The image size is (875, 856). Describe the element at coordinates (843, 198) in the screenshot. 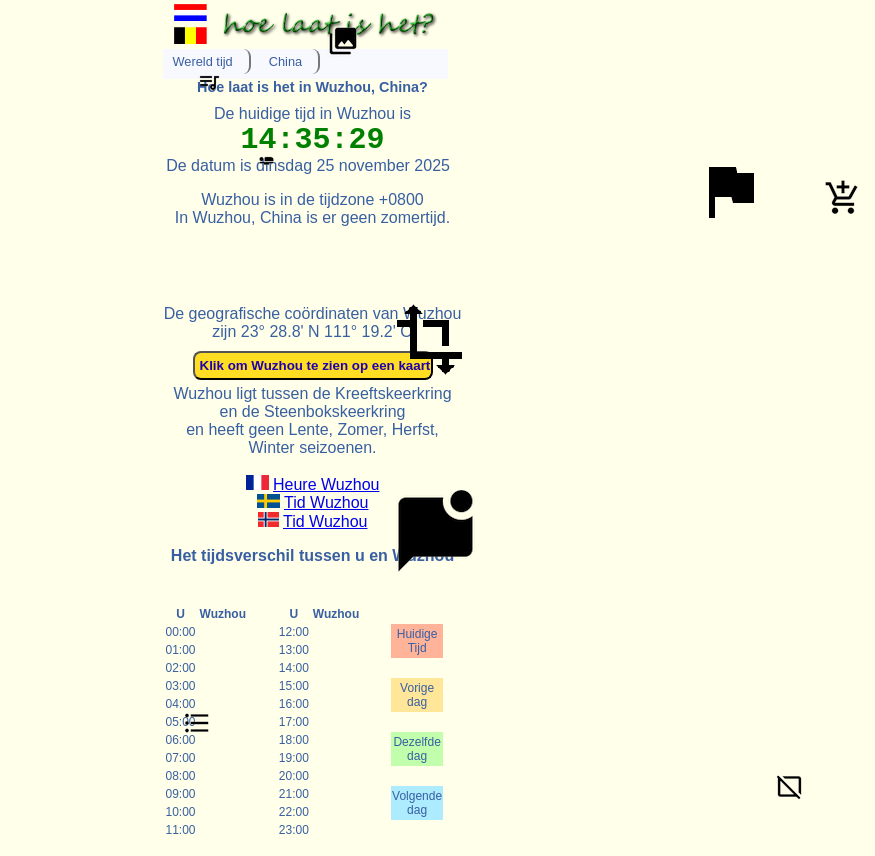

I see `add item to shopping cart` at that location.